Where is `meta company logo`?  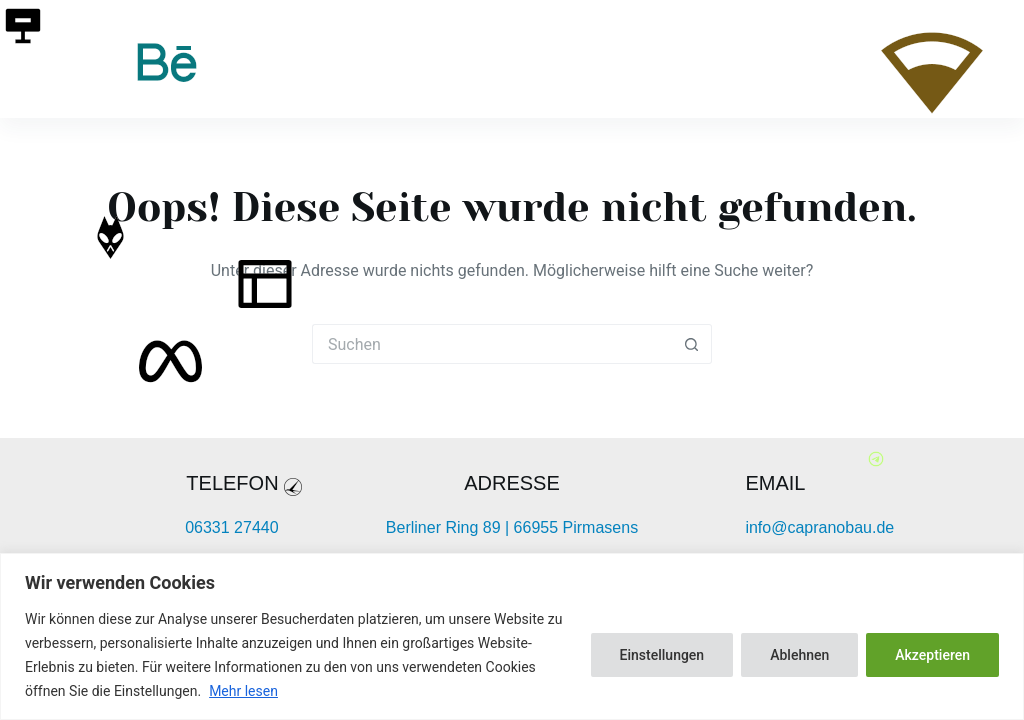 meta company logo is located at coordinates (170, 361).